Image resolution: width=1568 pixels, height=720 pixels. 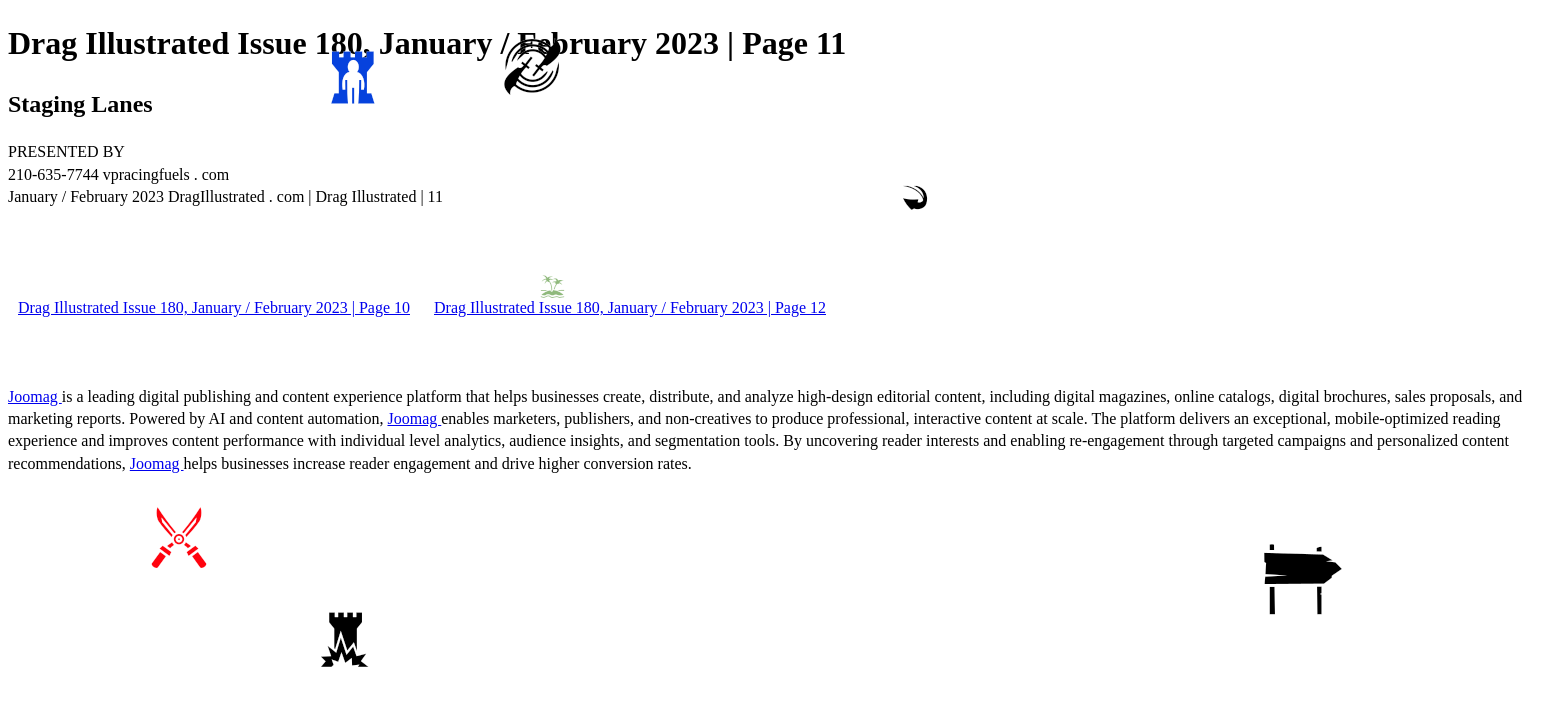 I want to click on go back to previous screen, so click(x=915, y=198).